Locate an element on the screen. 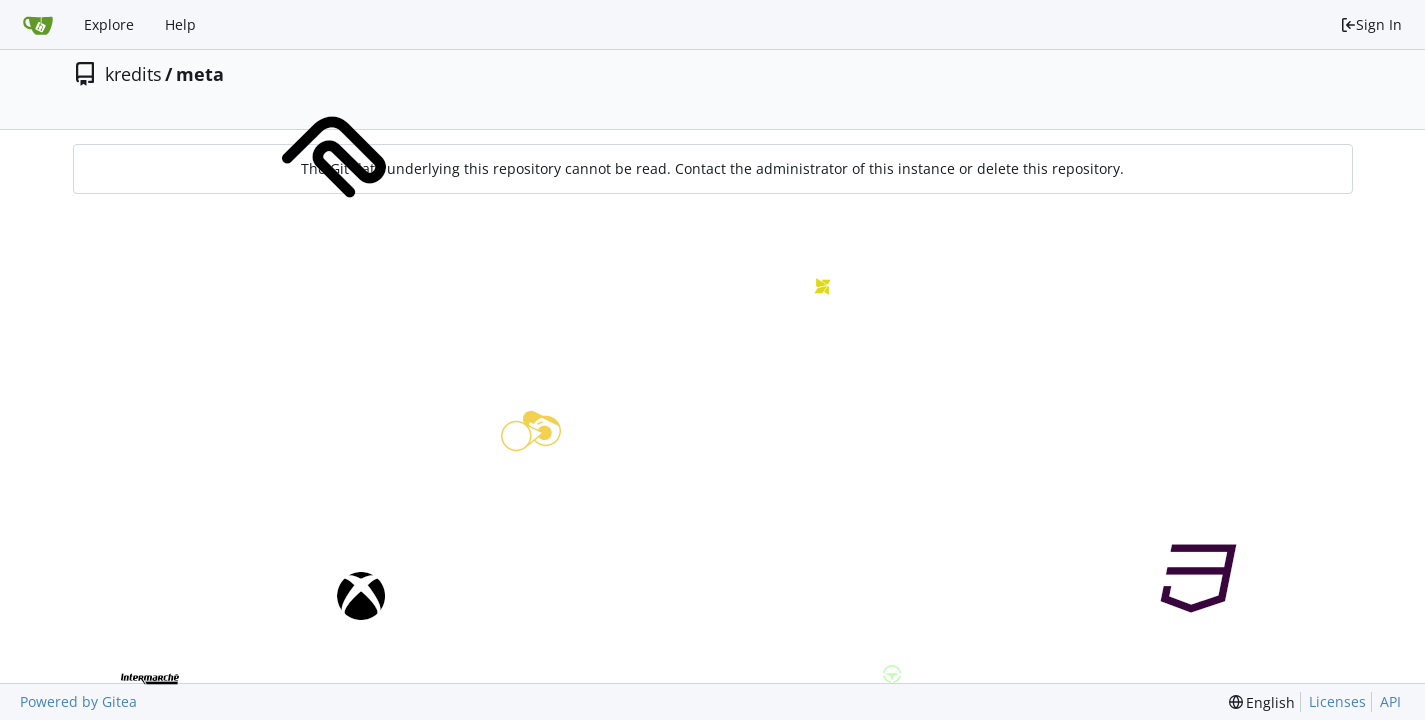  open xbox app or gaming hub is located at coordinates (361, 596).